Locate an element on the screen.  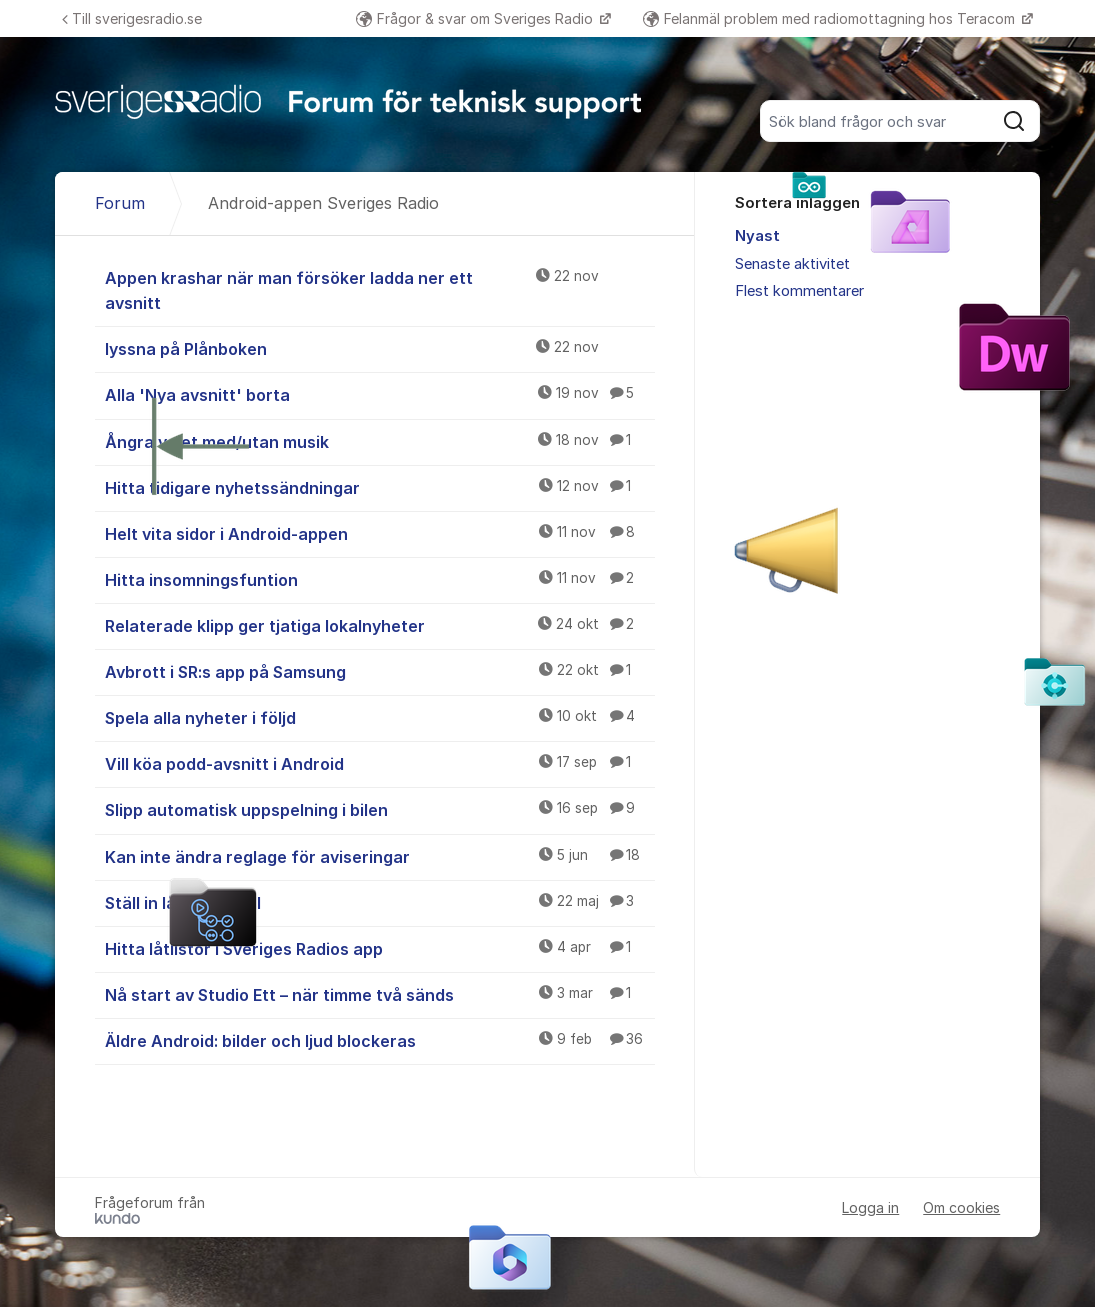
folder containing adobe dreamweaver project files is located at coordinates (1014, 350).